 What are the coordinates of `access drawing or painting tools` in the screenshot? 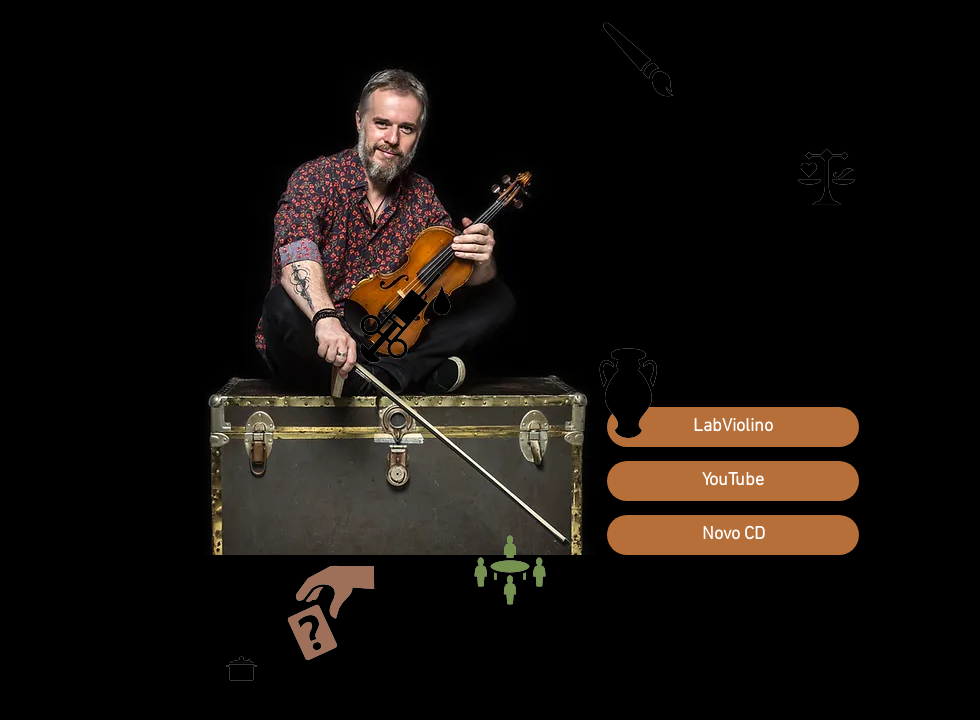 It's located at (638, 59).